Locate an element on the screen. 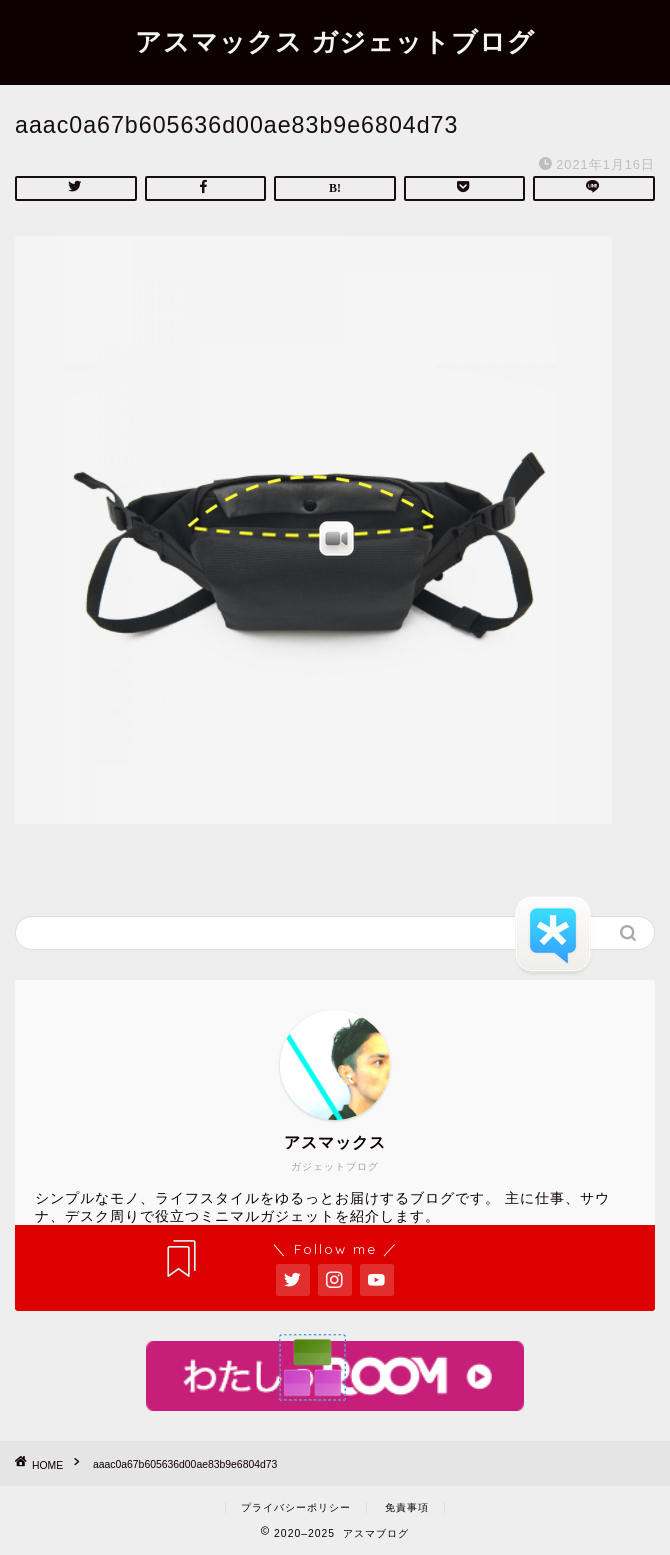 Image resolution: width=670 pixels, height=1555 pixels. view saved bookmarks is located at coordinates (181, 1258).